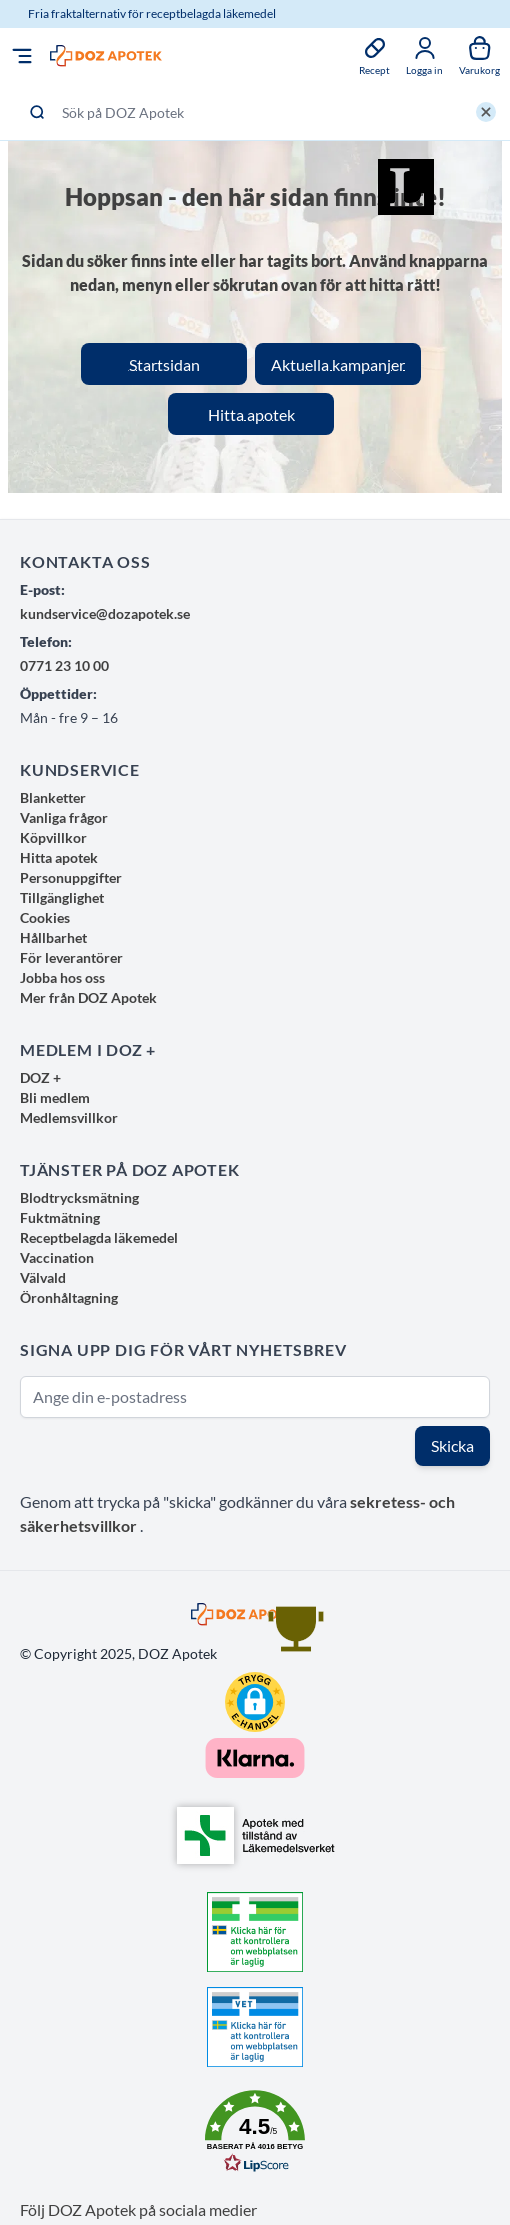  Describe the element at coordinates (296, 1629) in the screenshot. I see `view achievements or awards` at that location.